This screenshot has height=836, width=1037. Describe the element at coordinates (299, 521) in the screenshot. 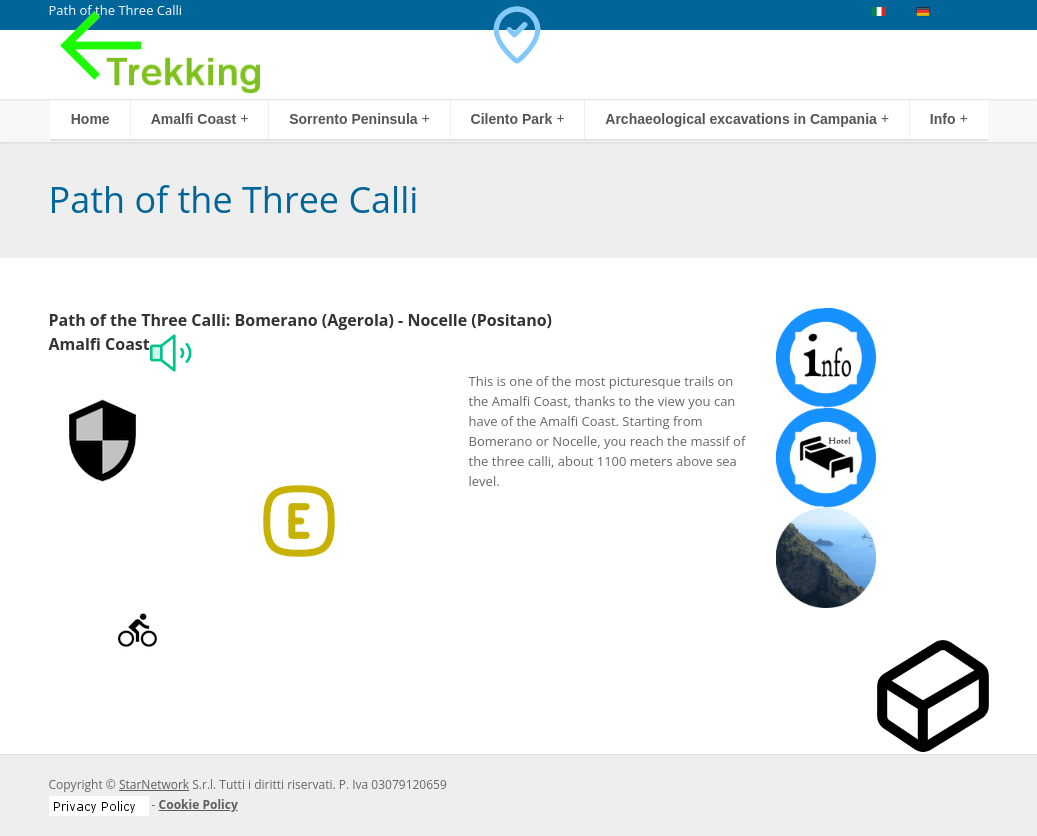

I see `indicates an item starting with the letter E` at that location.